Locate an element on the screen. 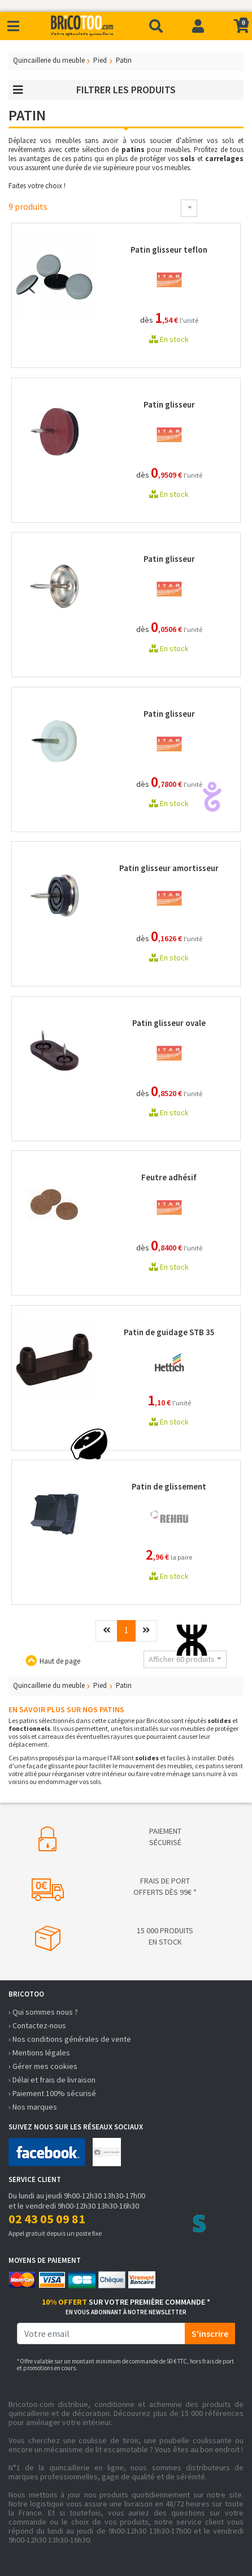  stripe payment integration is located at coordinates (199, 2223).